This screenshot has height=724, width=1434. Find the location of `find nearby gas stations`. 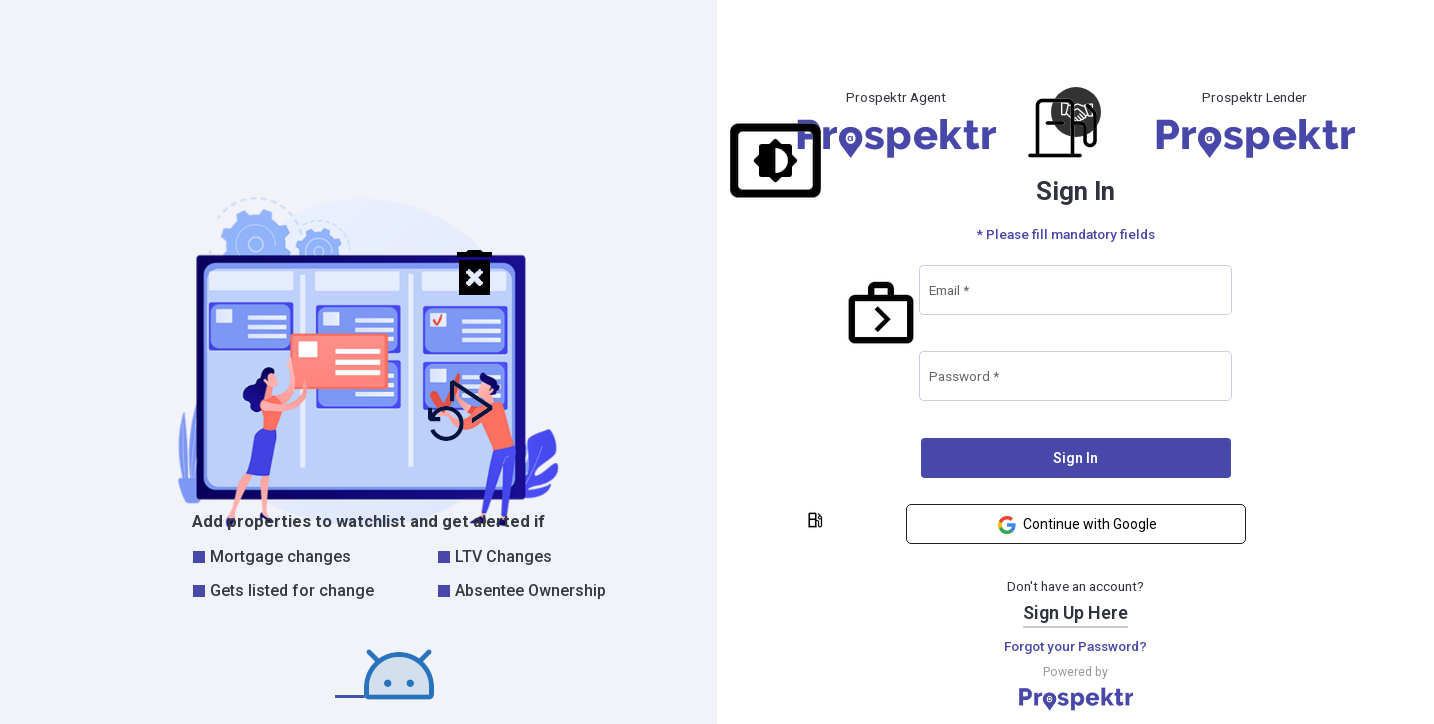

find nearby gas stations is located at coordinates (1060, 128).